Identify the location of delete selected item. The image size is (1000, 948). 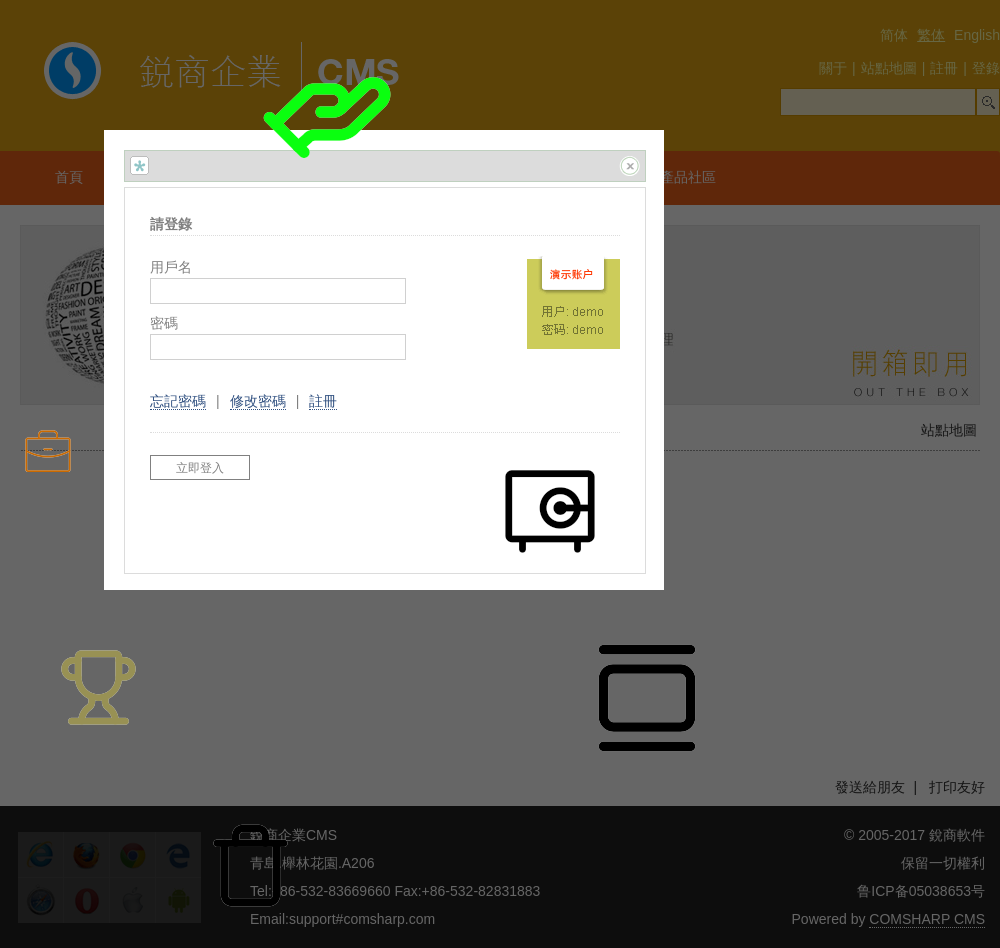
(250, 865).